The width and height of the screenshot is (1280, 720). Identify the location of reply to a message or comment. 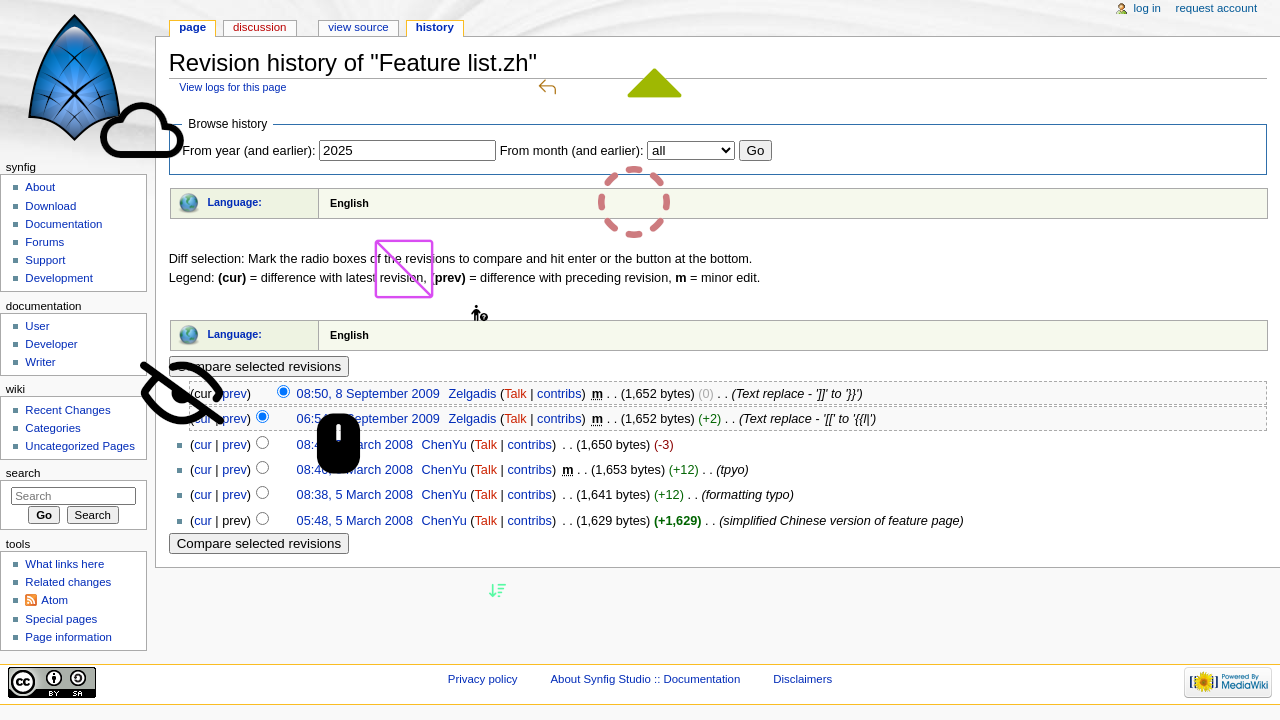
(547, 87).